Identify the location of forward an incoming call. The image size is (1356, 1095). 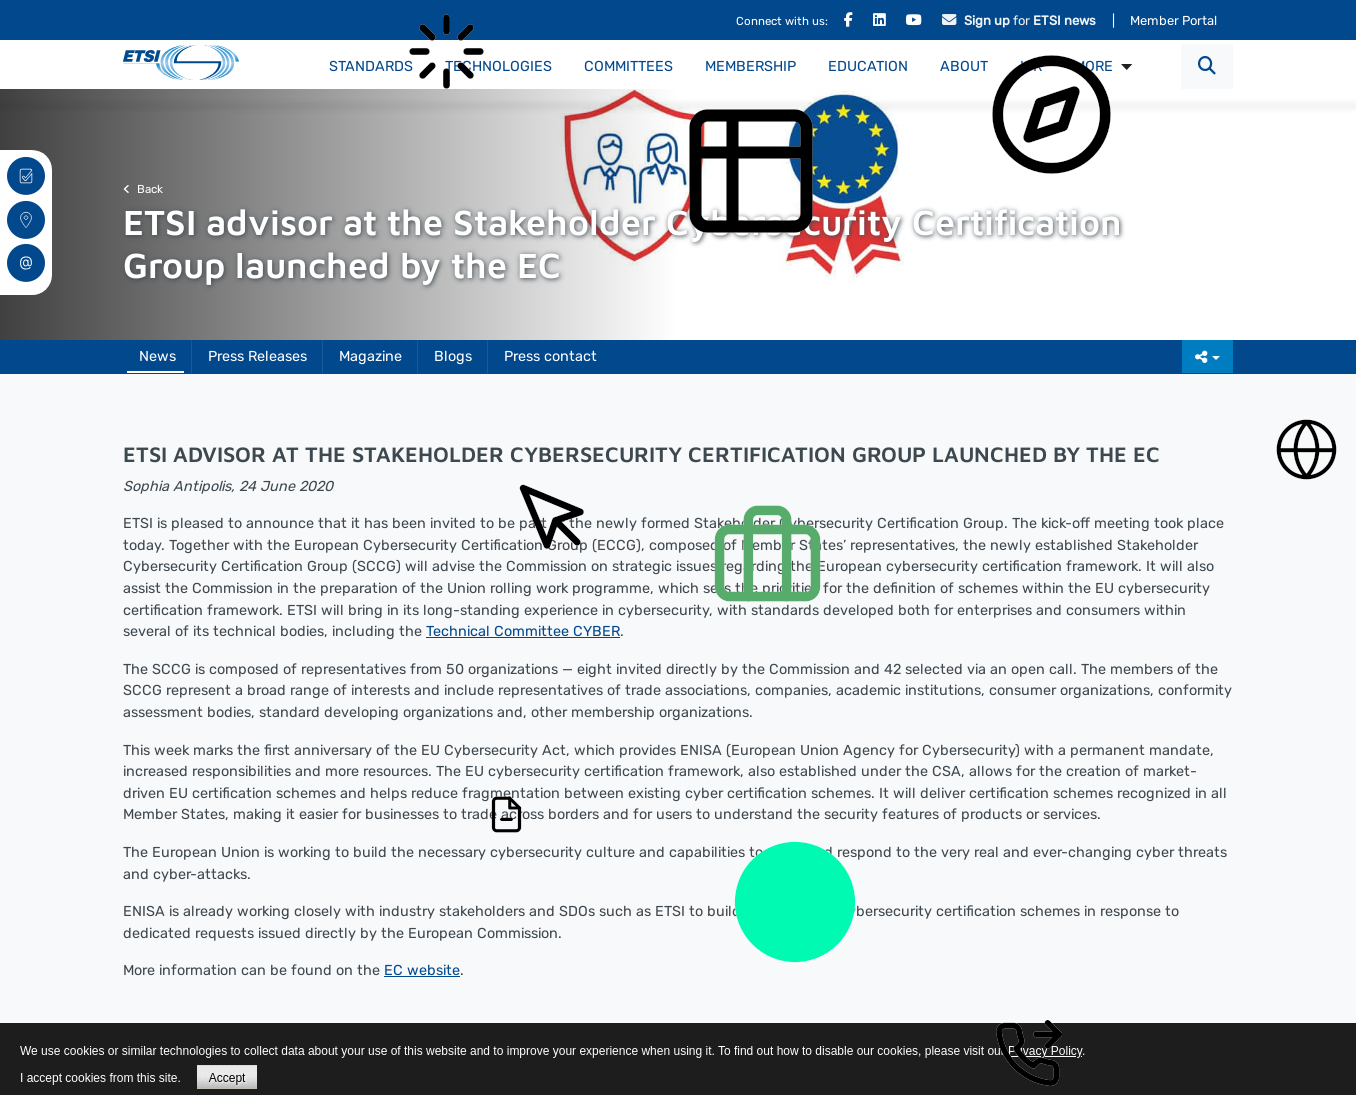
(1027, 1054).